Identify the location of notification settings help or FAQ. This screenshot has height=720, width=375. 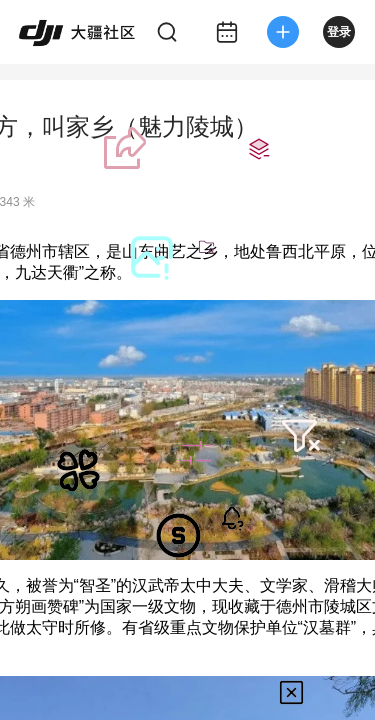
(232, 518).